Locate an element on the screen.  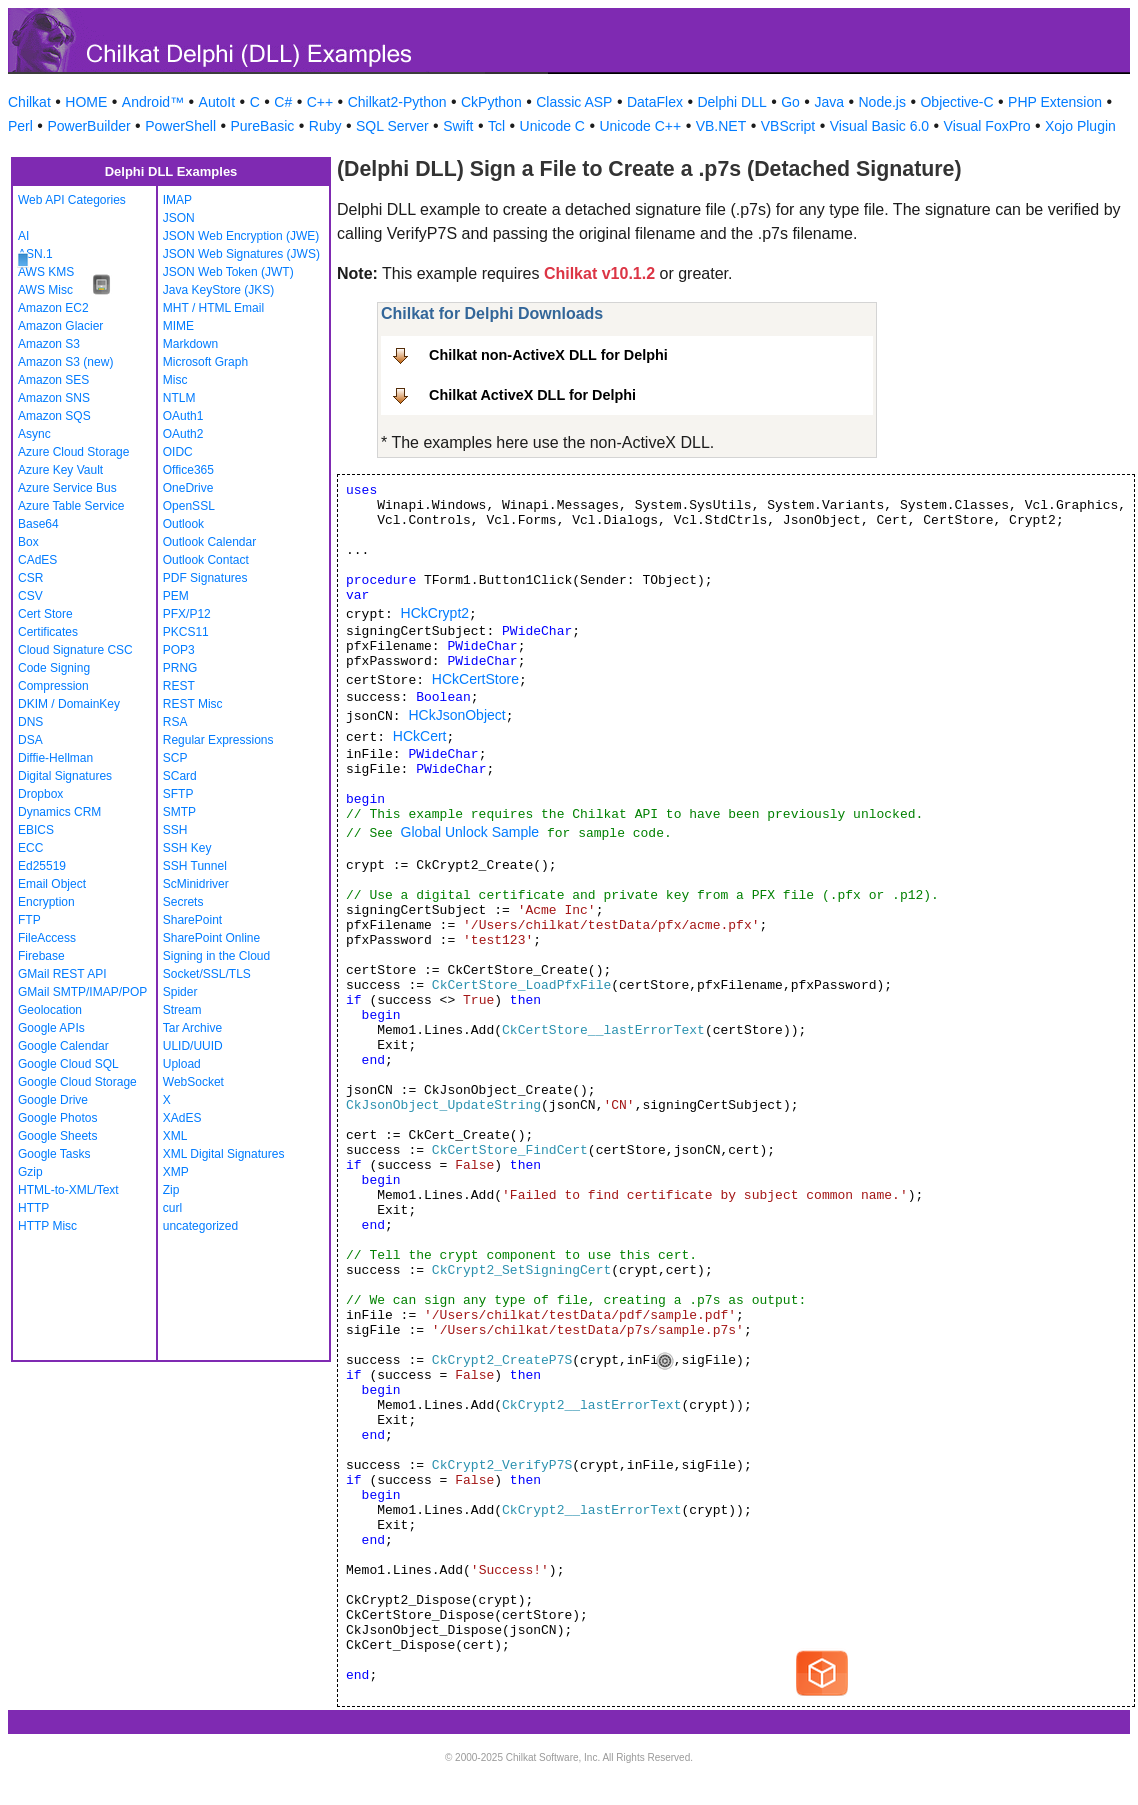
iPad device with cellular connectivity is located at coordinates (23, 260).